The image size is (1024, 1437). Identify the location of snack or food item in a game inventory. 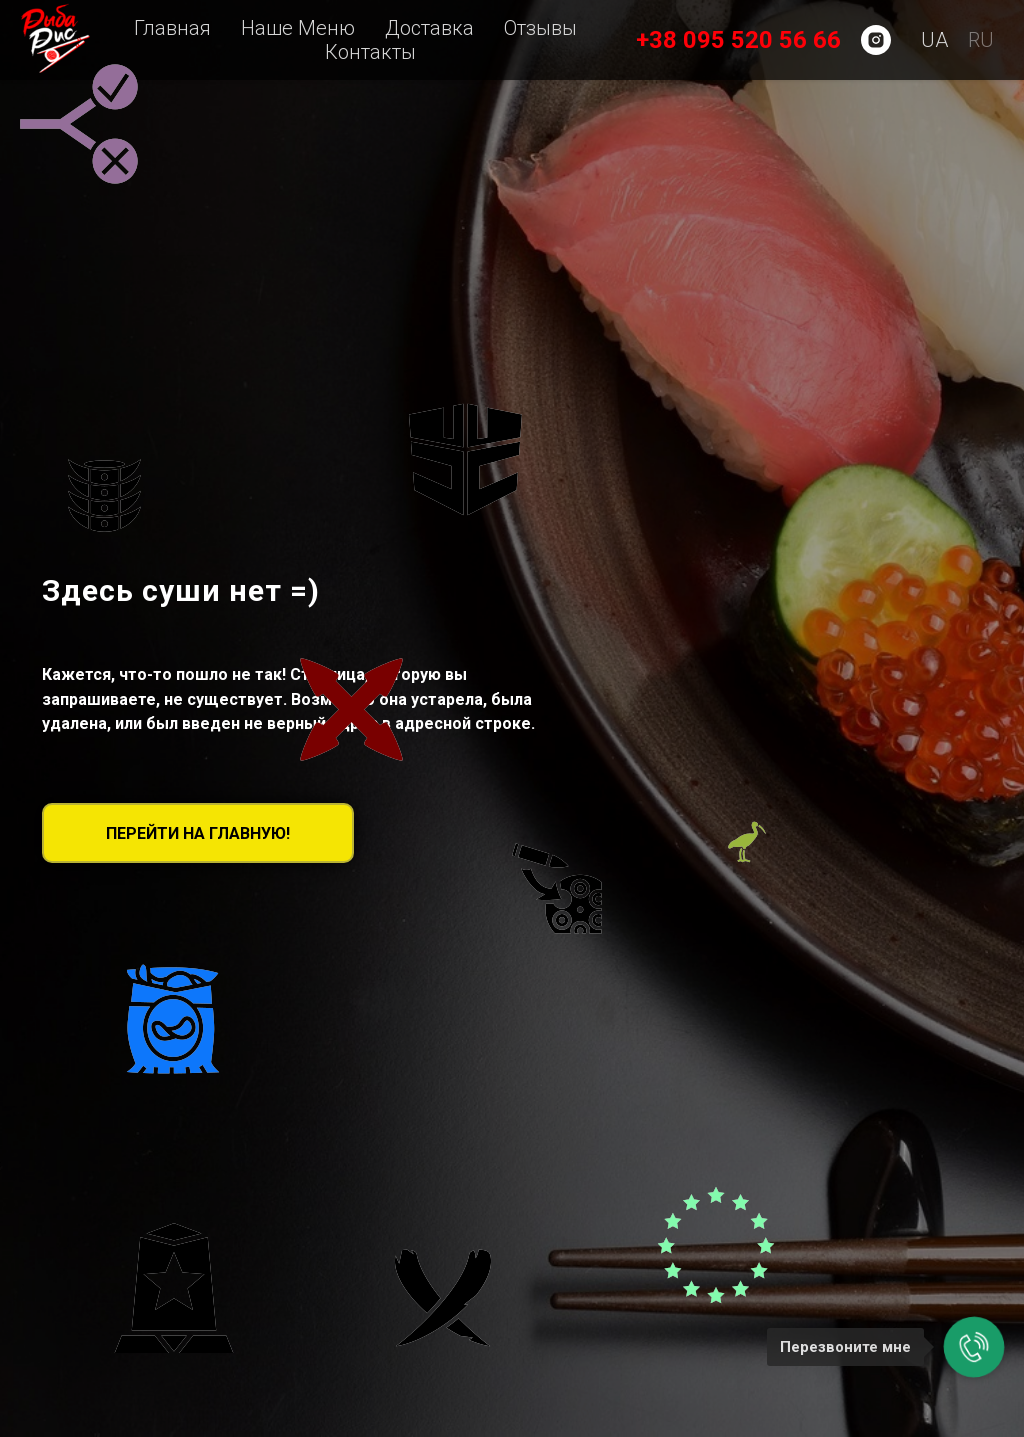
(173, 1019).